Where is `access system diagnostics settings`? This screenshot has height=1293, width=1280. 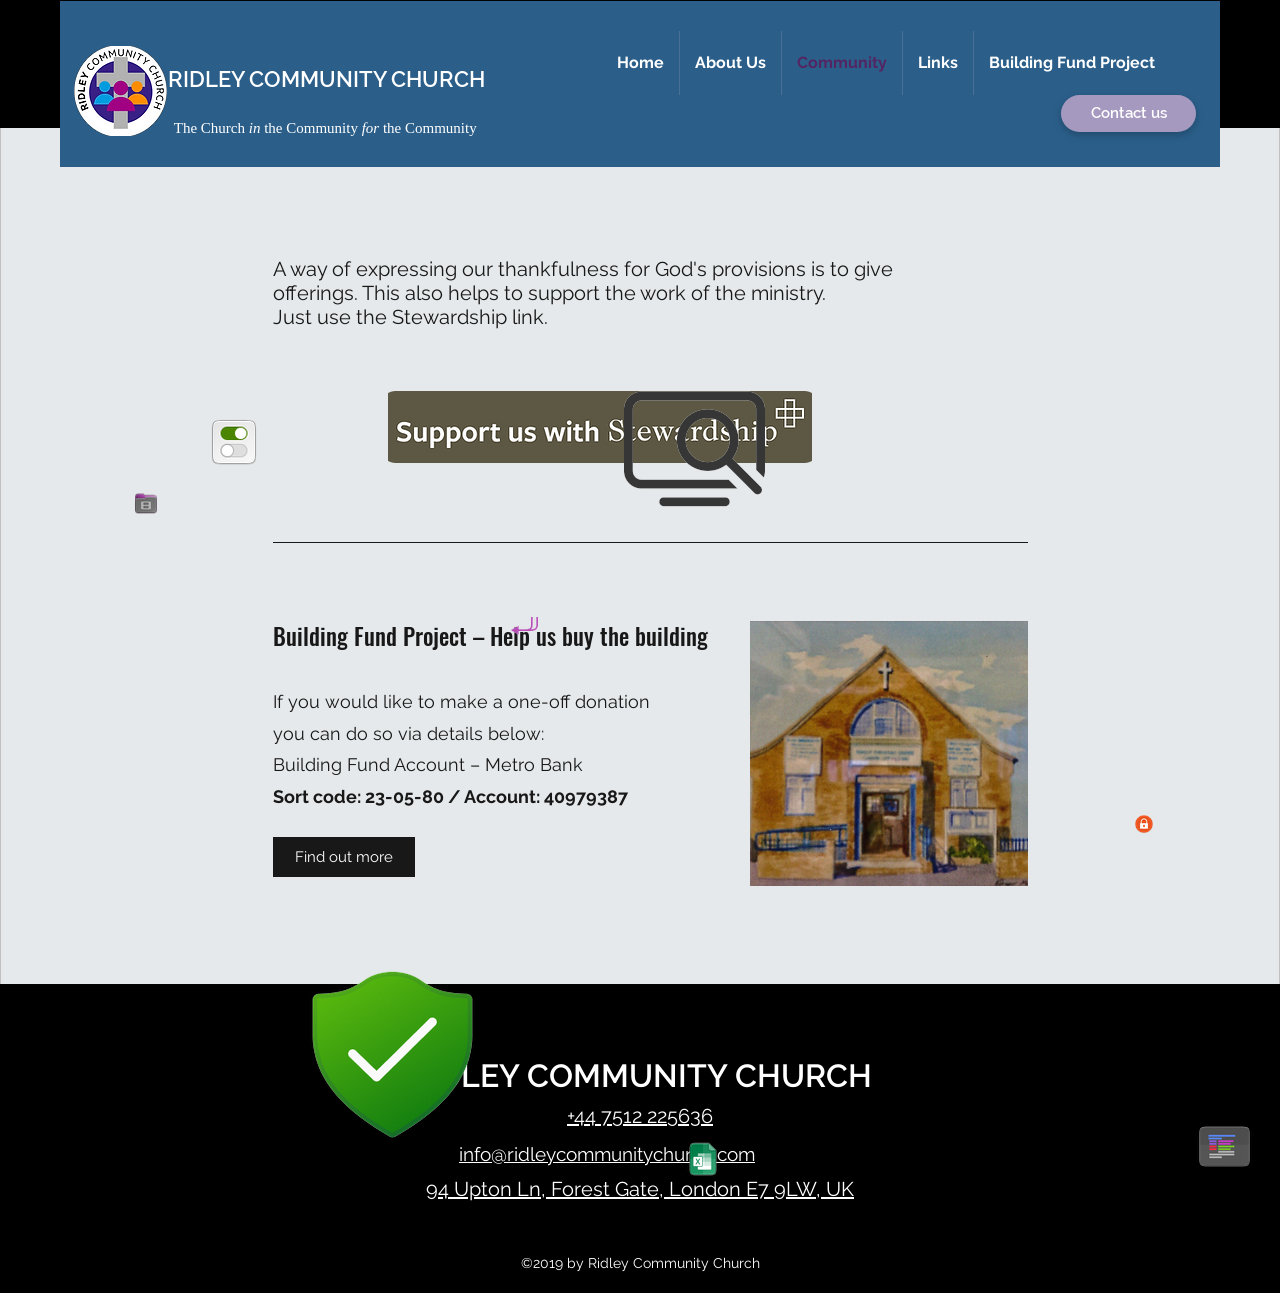 access system diagnostics settings is located at coordinates (694, 444).